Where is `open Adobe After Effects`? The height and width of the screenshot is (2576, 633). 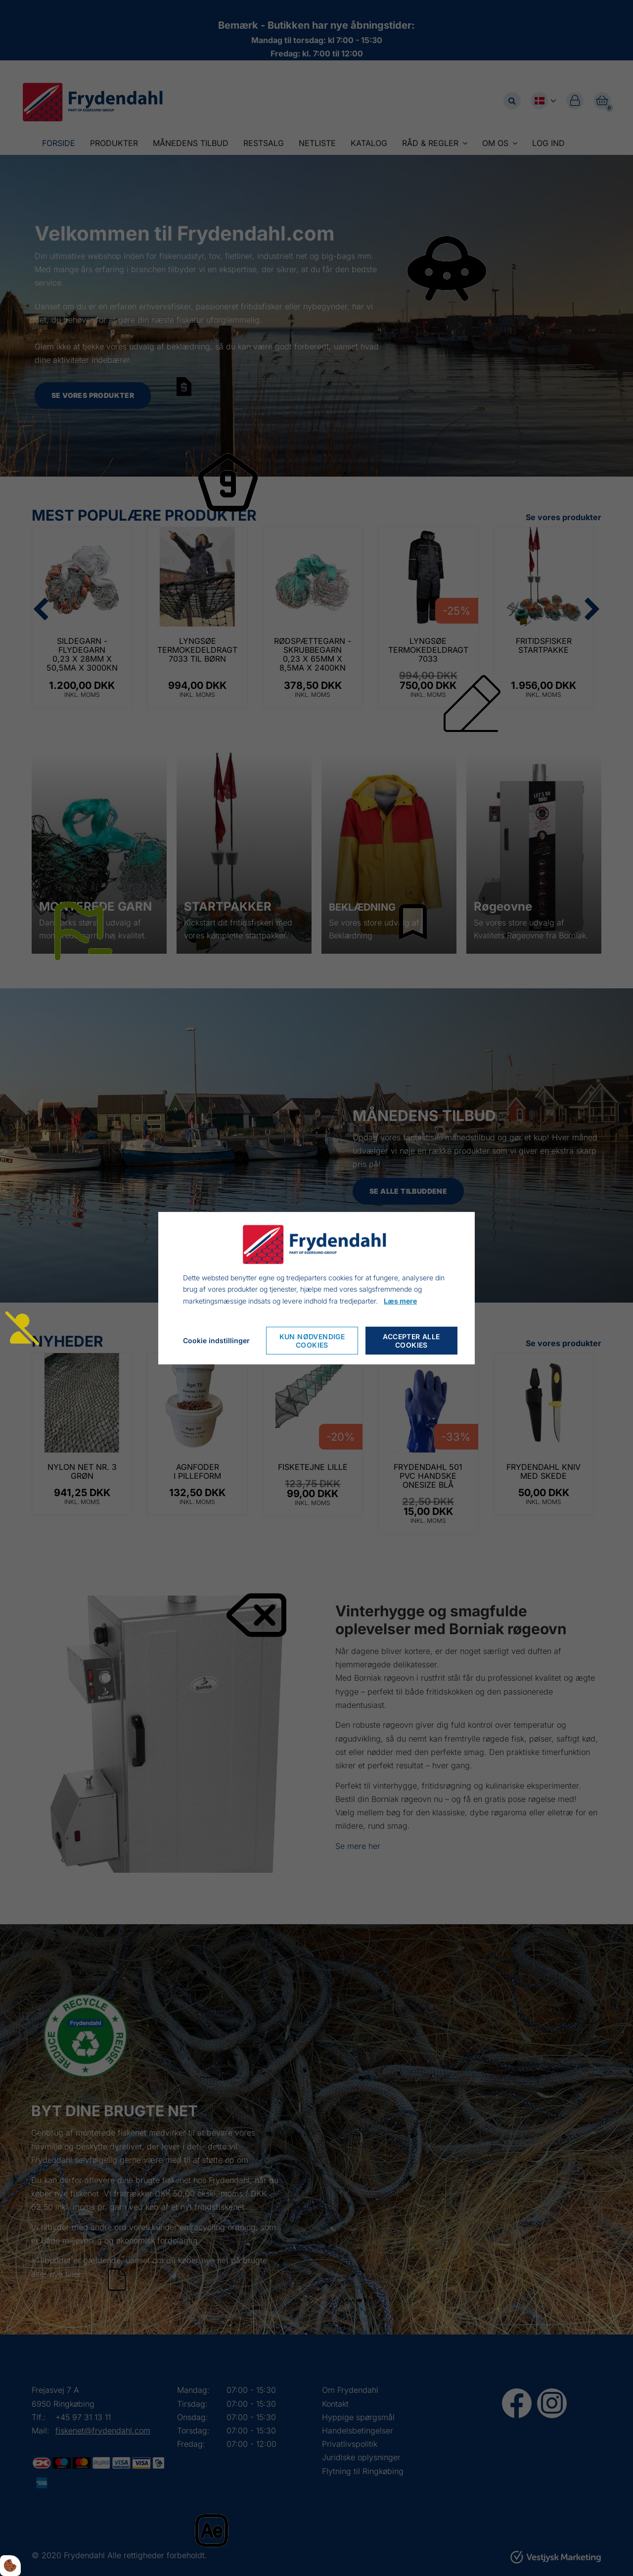 open Adobe After Effects is located at coordinates (212, 2530).